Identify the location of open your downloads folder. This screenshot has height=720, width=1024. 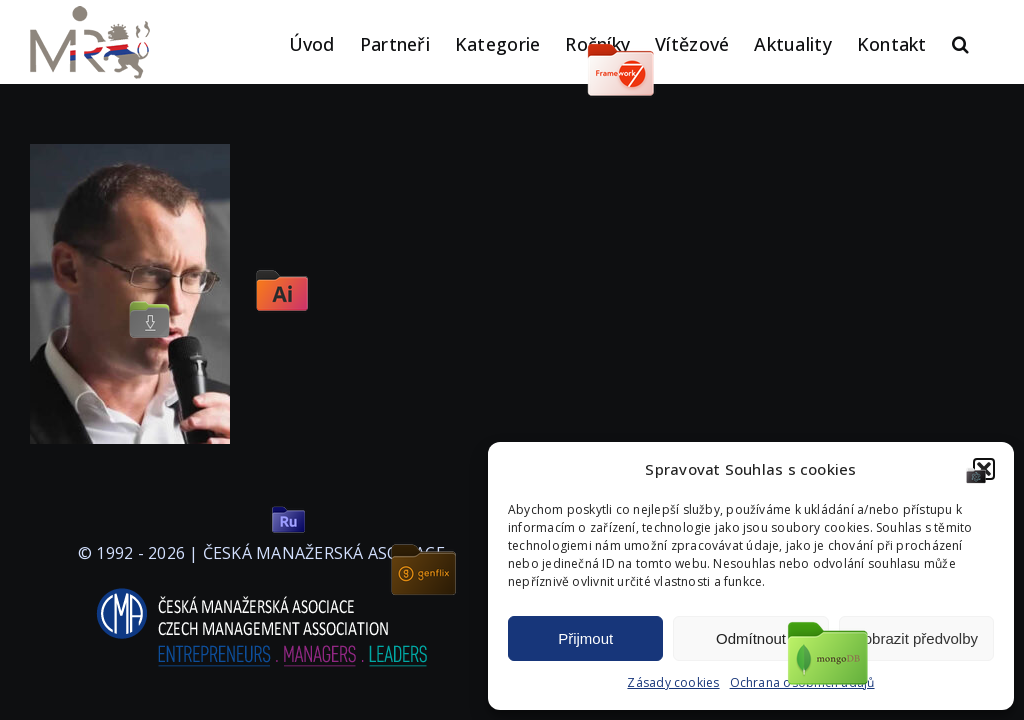
(149, 319).